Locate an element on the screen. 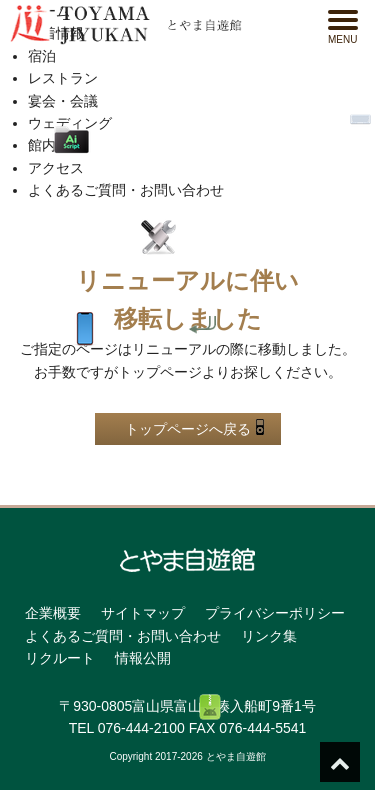  an android application package file (apk) is located at coordinates (210, 707).